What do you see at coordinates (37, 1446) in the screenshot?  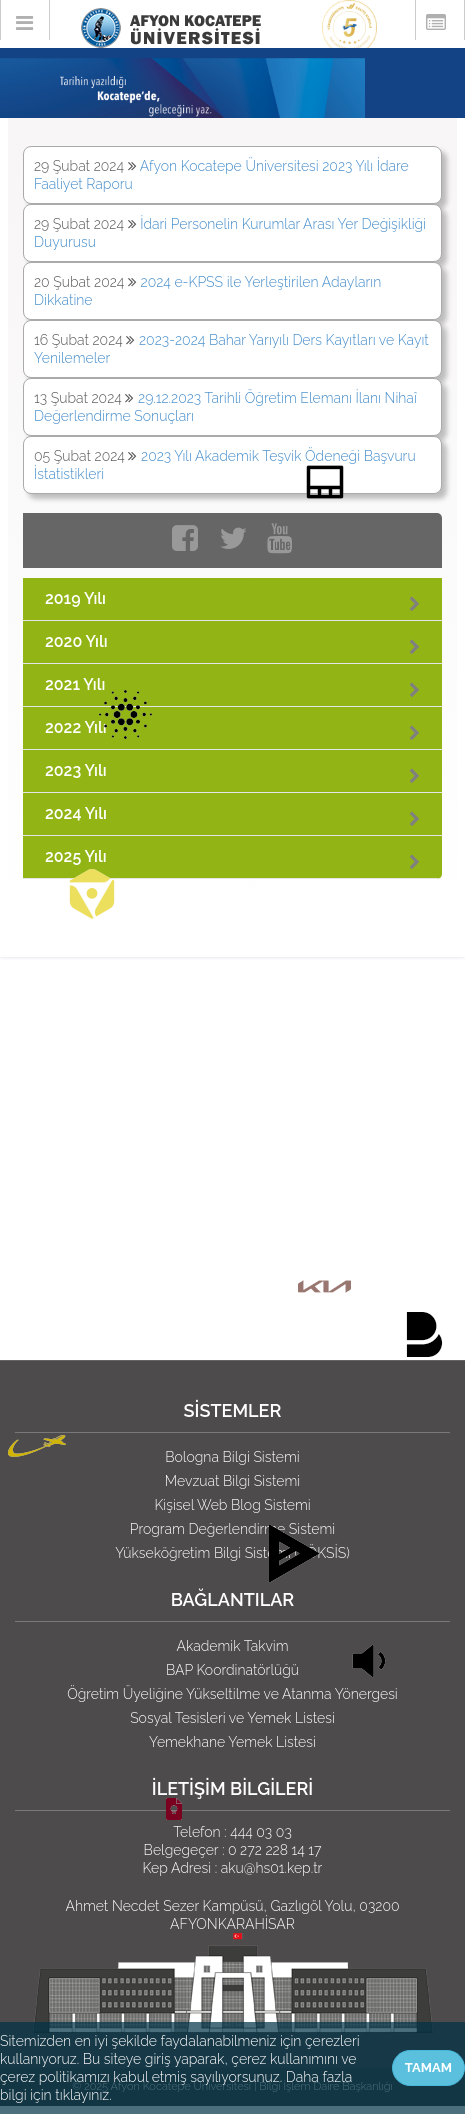 I see `visit the Norwegian Air website` at bounding box center [37, 1446].